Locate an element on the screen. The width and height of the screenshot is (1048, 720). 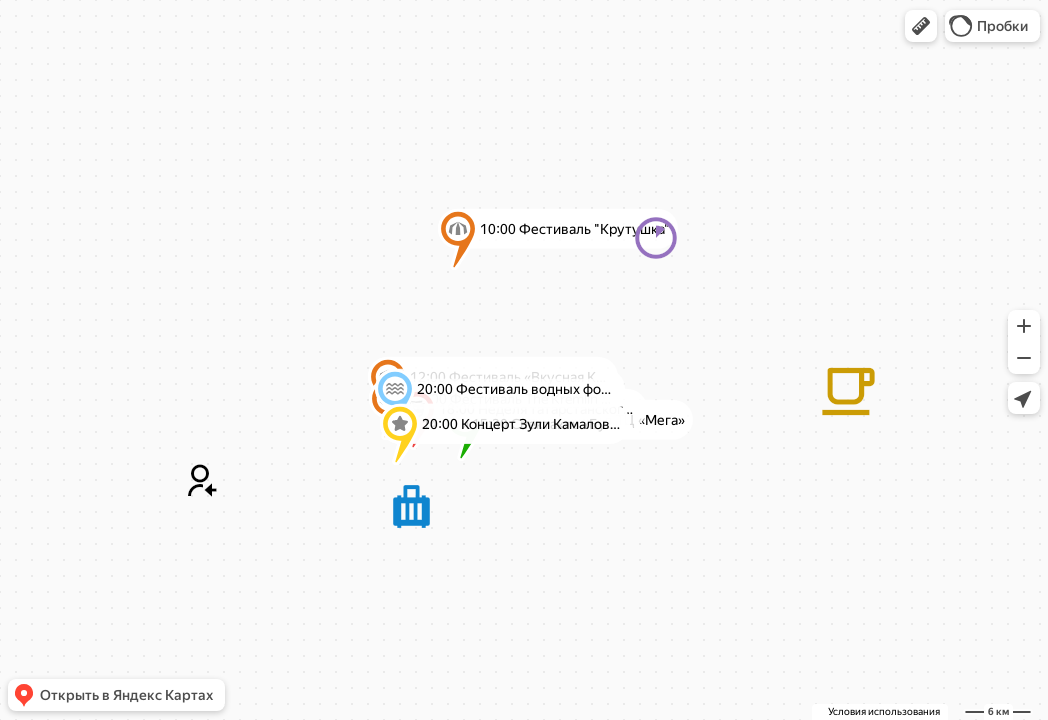
indicates 25% progress or completion status is located at coordinates (656, 238).